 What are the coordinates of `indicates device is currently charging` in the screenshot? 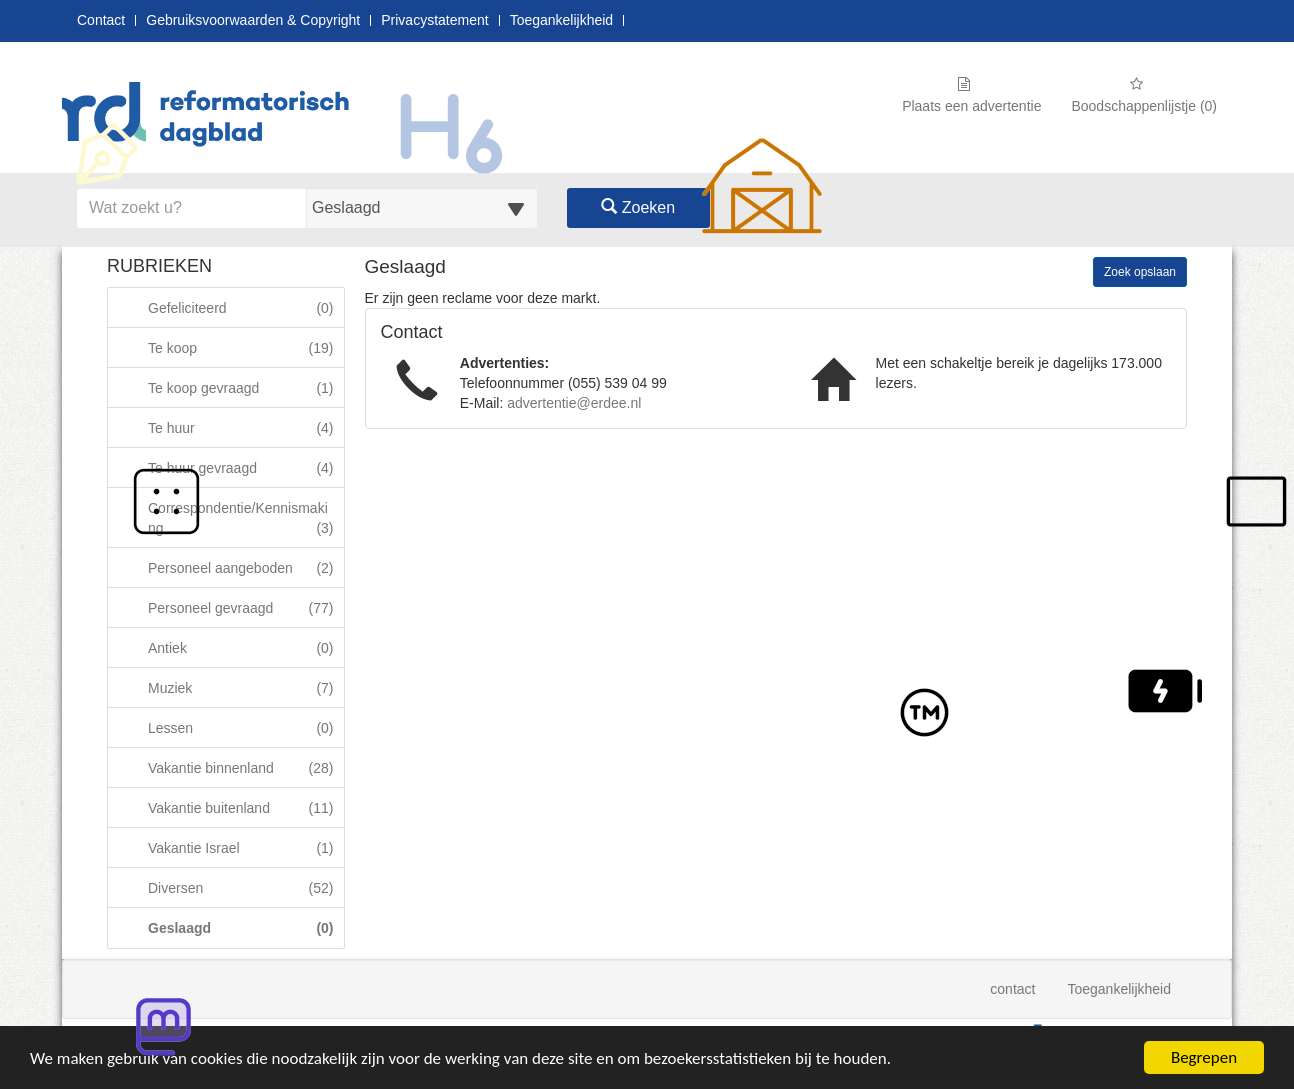 It's located at (1164, 691).